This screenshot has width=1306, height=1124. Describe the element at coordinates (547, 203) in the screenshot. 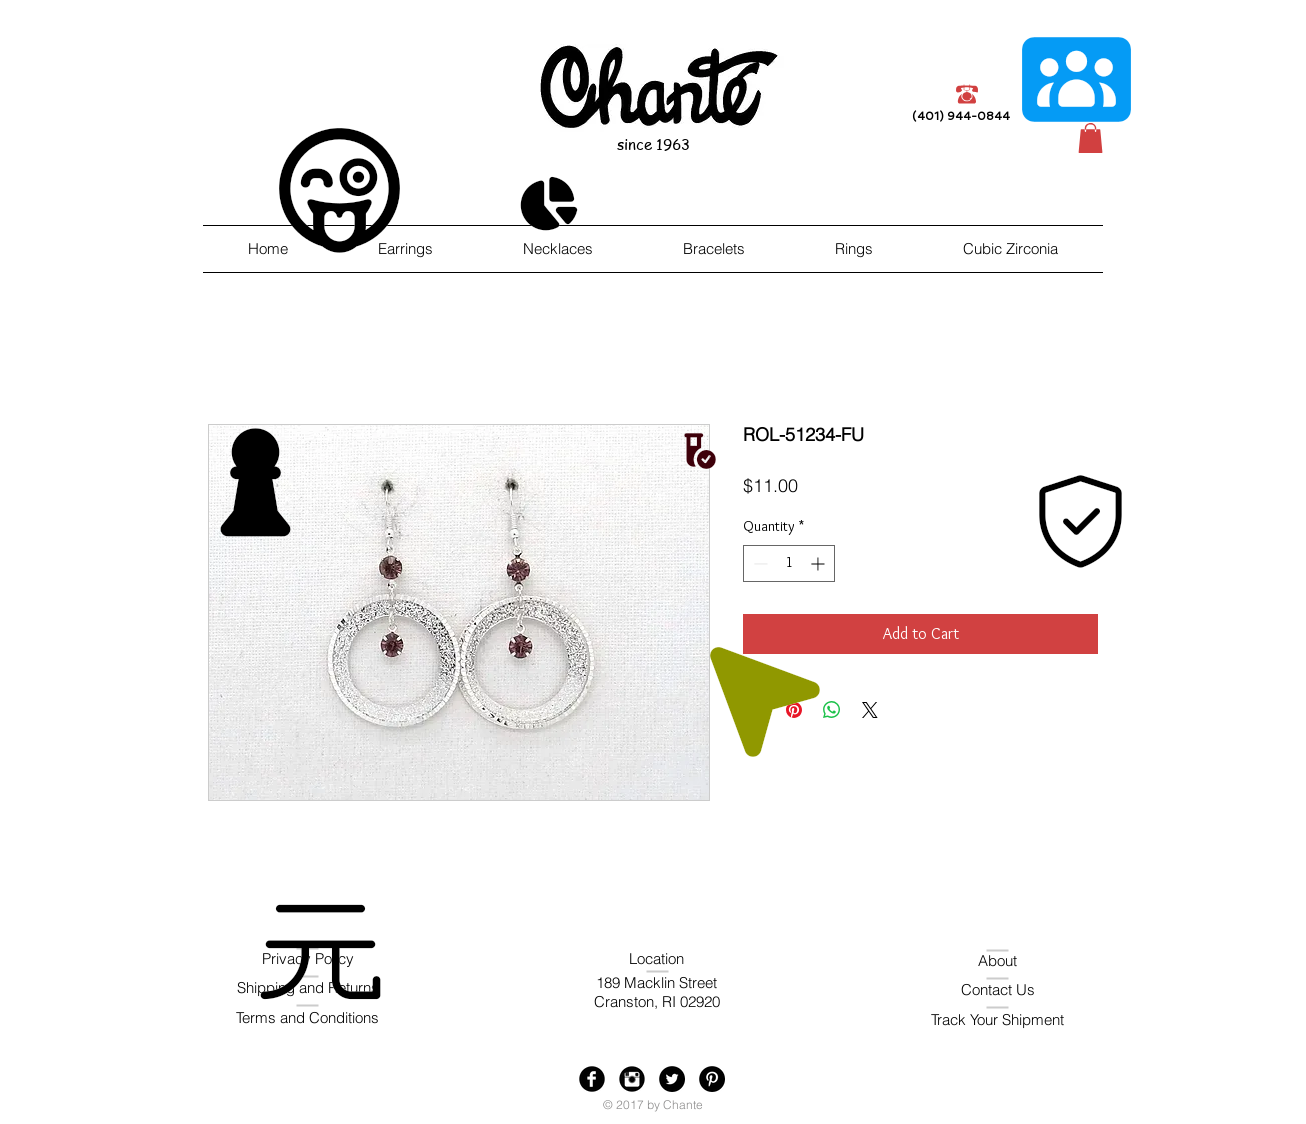

I see `view analytics or statistics breakdown` at that location.